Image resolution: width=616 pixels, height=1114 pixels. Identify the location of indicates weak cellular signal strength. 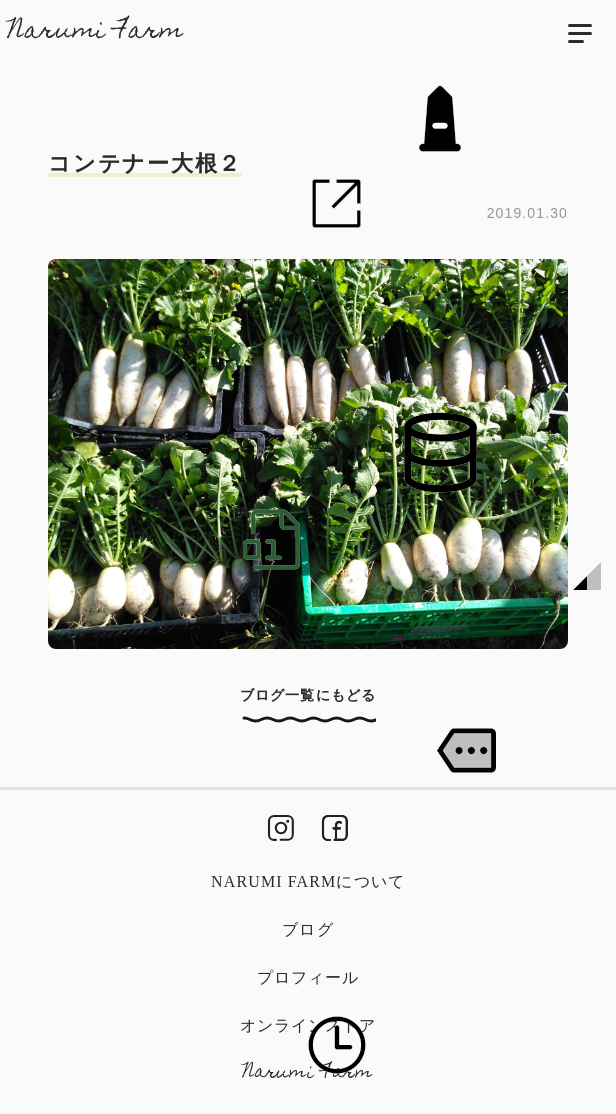
(587, 576).